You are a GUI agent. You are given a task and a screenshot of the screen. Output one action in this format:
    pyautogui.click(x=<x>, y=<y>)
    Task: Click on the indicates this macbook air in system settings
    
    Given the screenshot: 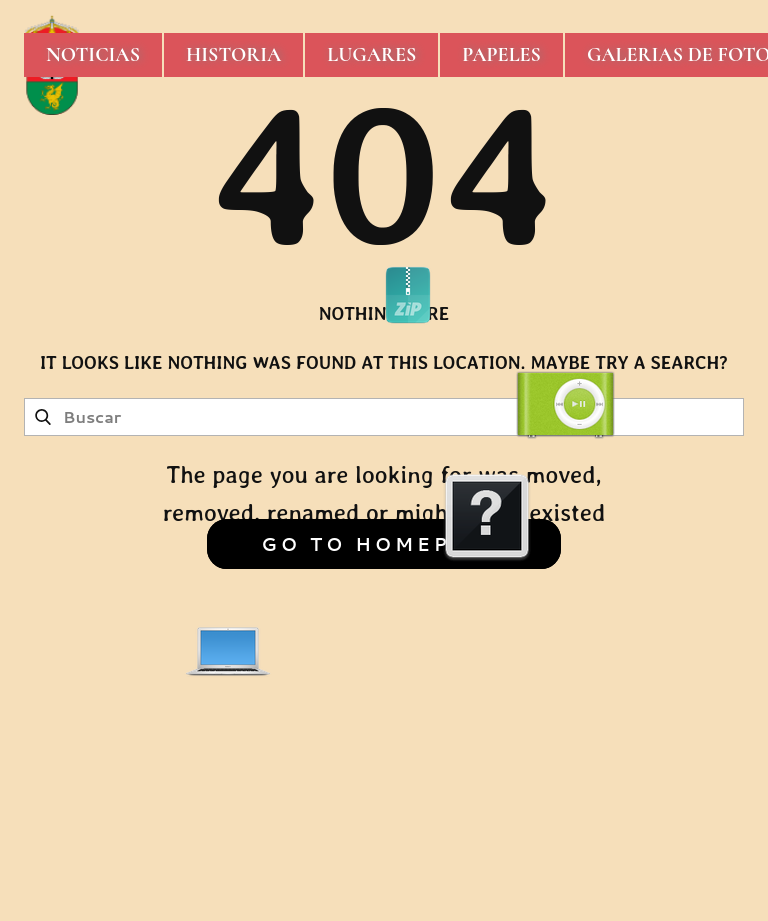 What is the action you would take?
    pyautogui.click(x=228, y=647)
    